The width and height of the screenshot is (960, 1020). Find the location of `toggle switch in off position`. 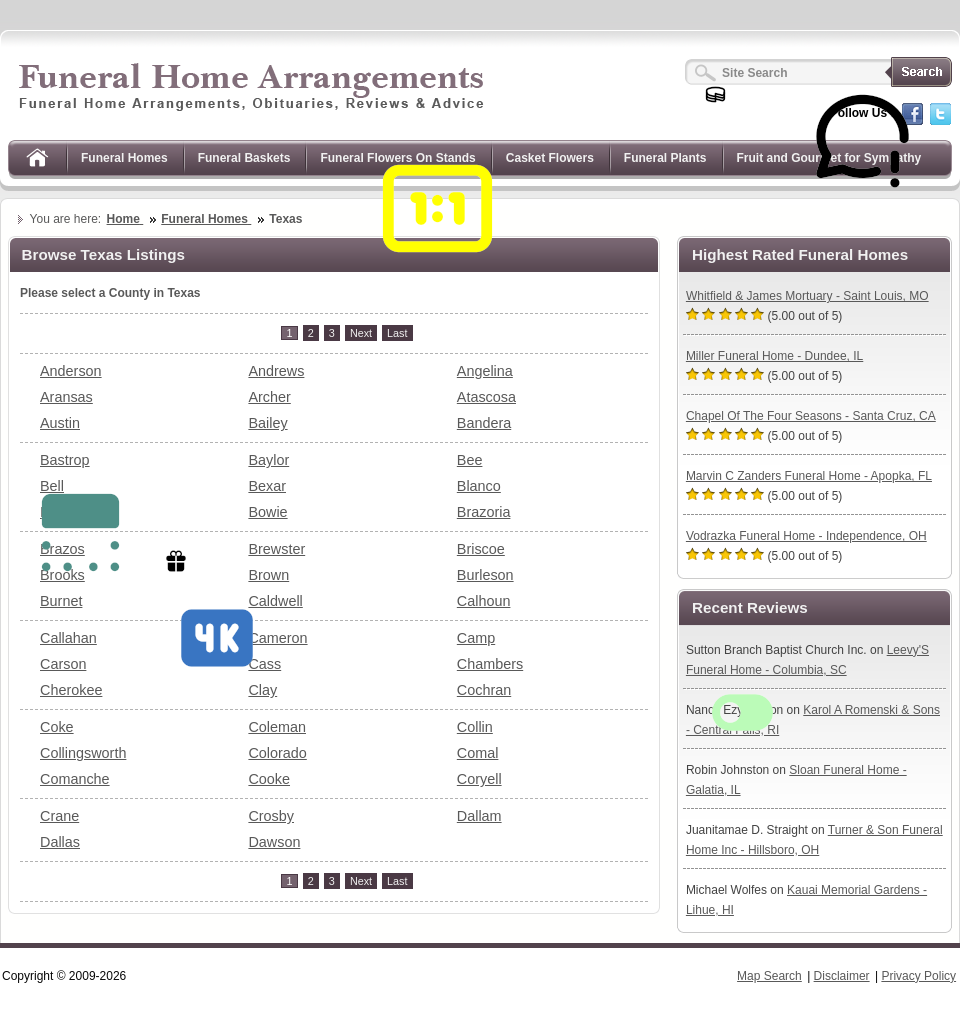

toggle switch in off position is located at coordinates (742, 712).